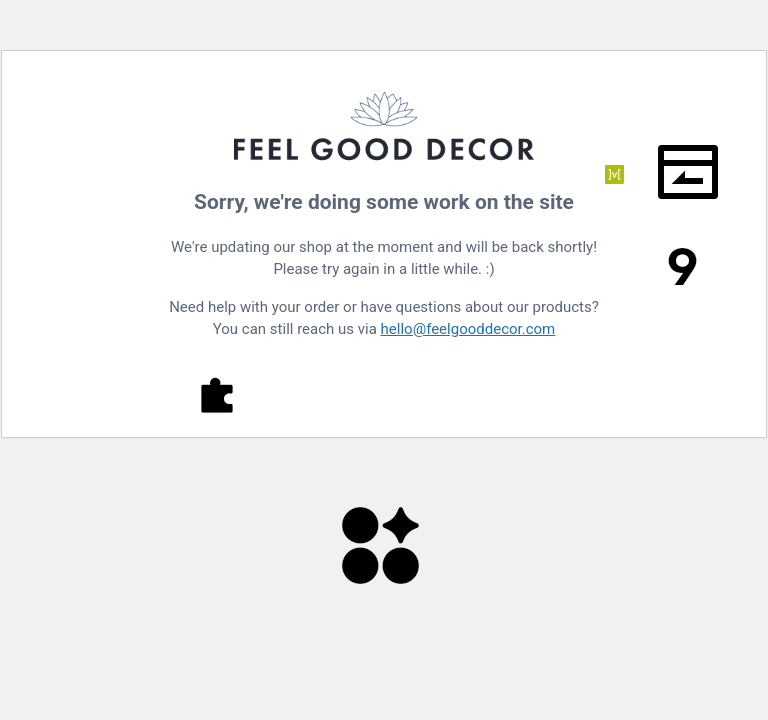  Describe the element at coordinates (682, 266) in the screenshot. I see `quad9 dns service logo` at that location.